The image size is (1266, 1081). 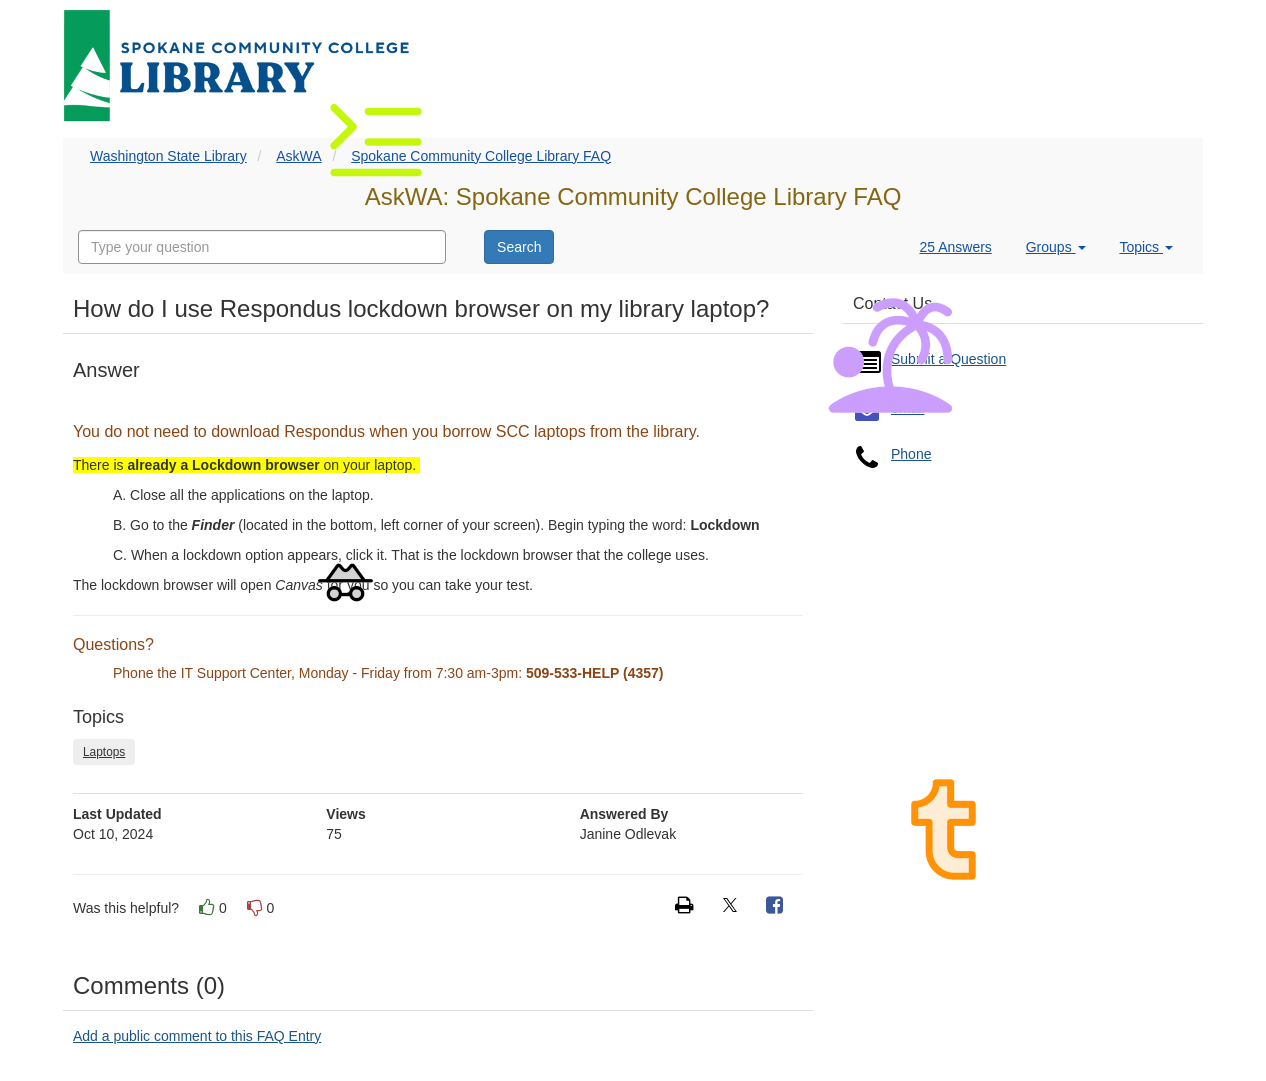 What do you see at coordinates (345, 582) in the screenshot?
I see `enable incognito or private browsing mode` at bounding box center [345, 582].